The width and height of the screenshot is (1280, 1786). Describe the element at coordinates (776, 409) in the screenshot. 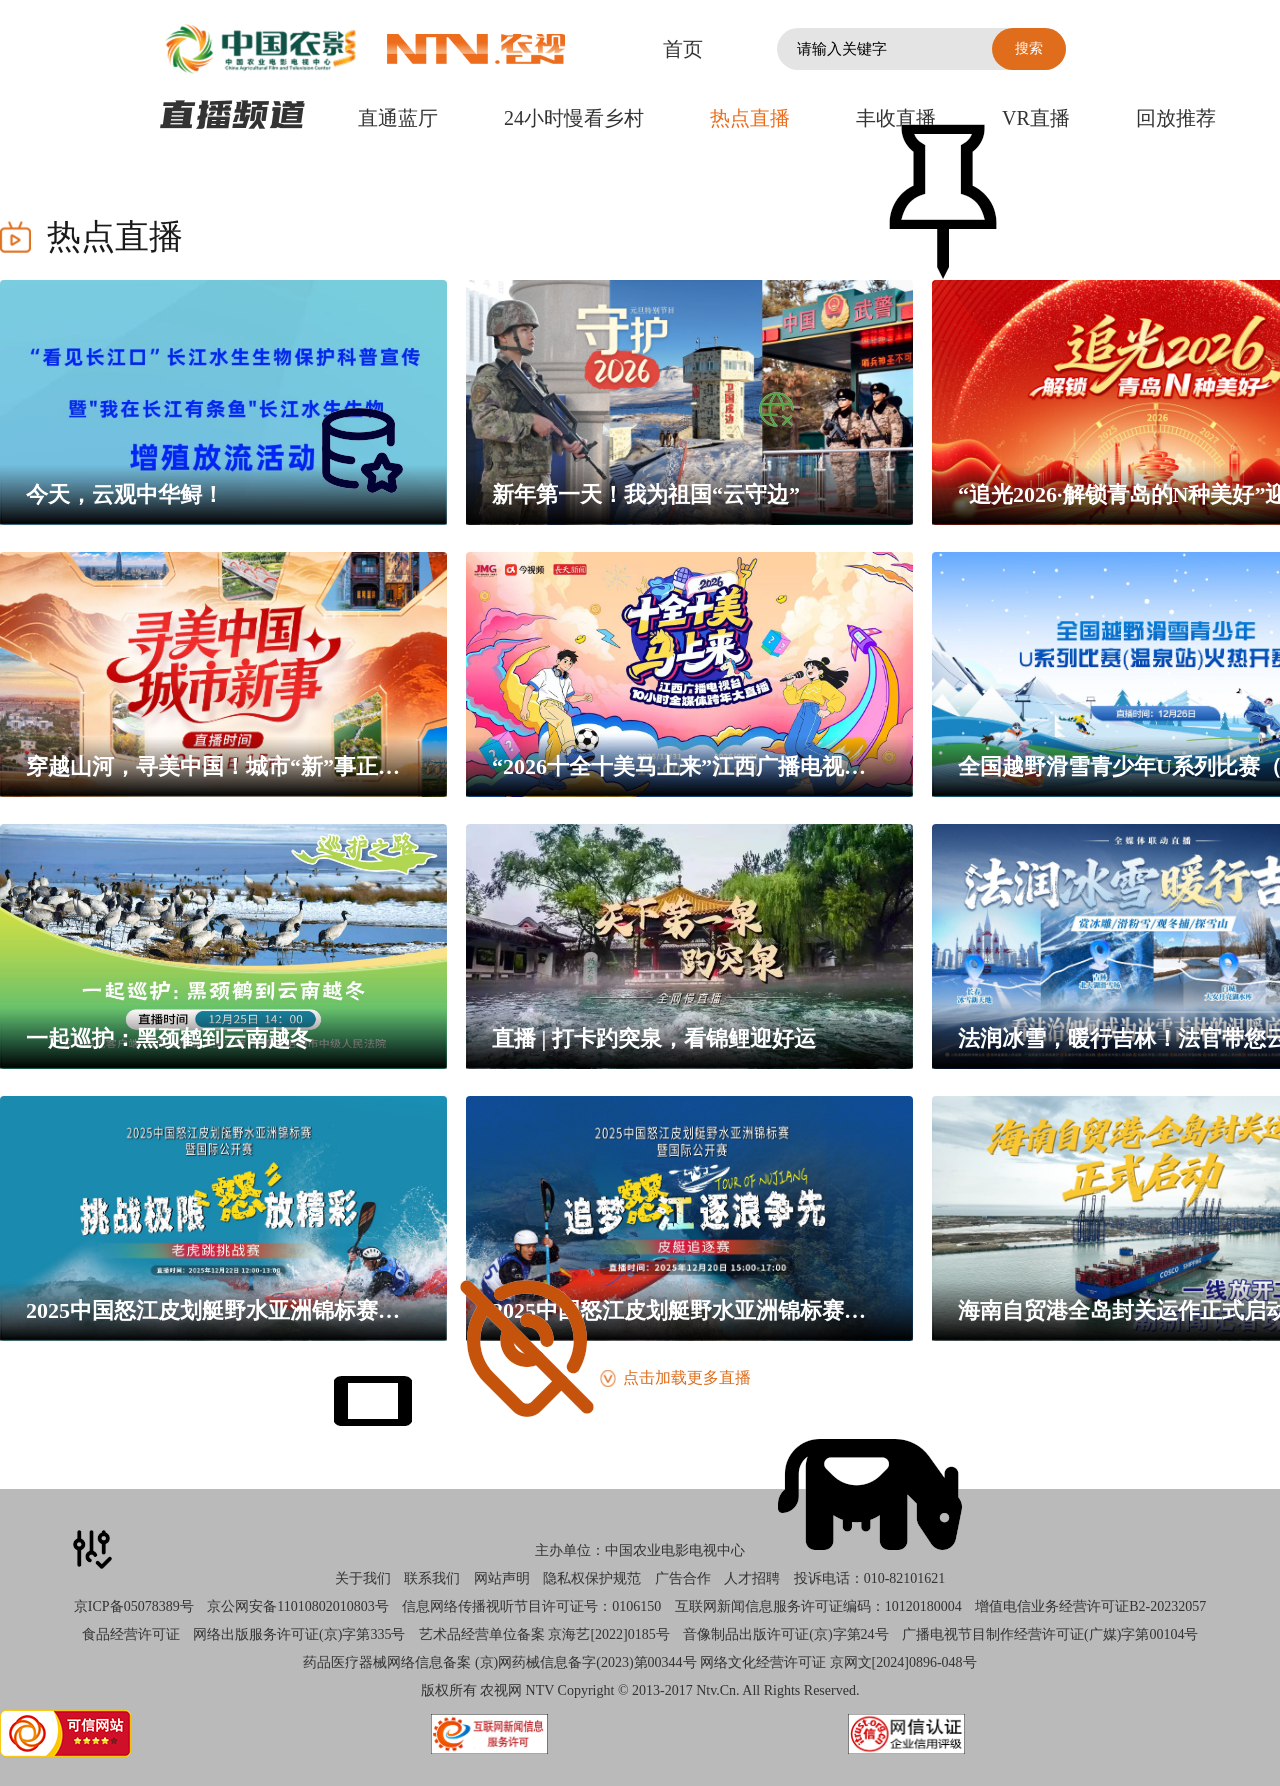

I see `disconnect from the internet` at that location.